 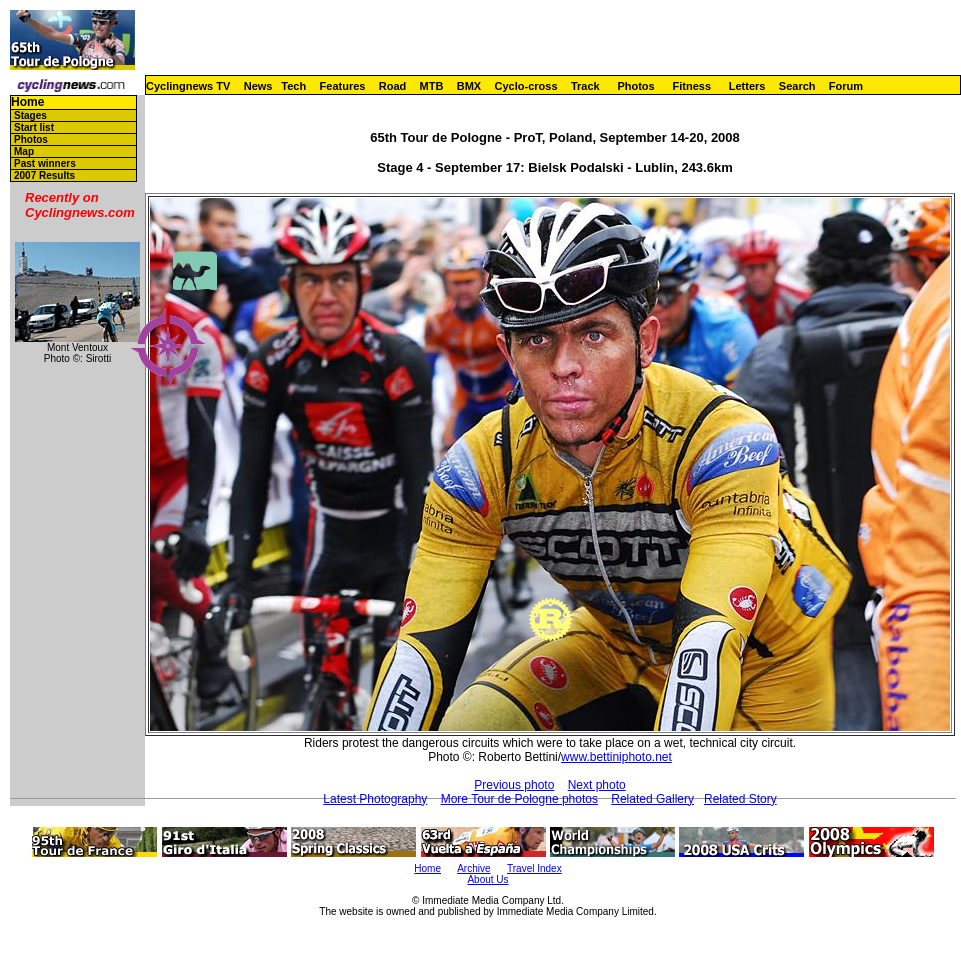 I want to click on OCaml programming language logo, so click(x=195, y=271).